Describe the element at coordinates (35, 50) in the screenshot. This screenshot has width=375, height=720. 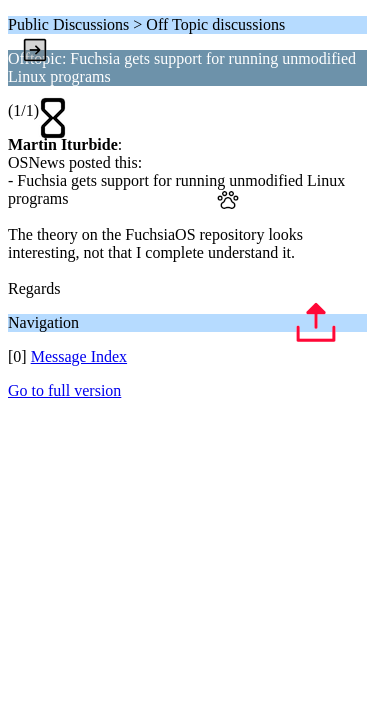
I see `proceed to the next step or screen` at that location.